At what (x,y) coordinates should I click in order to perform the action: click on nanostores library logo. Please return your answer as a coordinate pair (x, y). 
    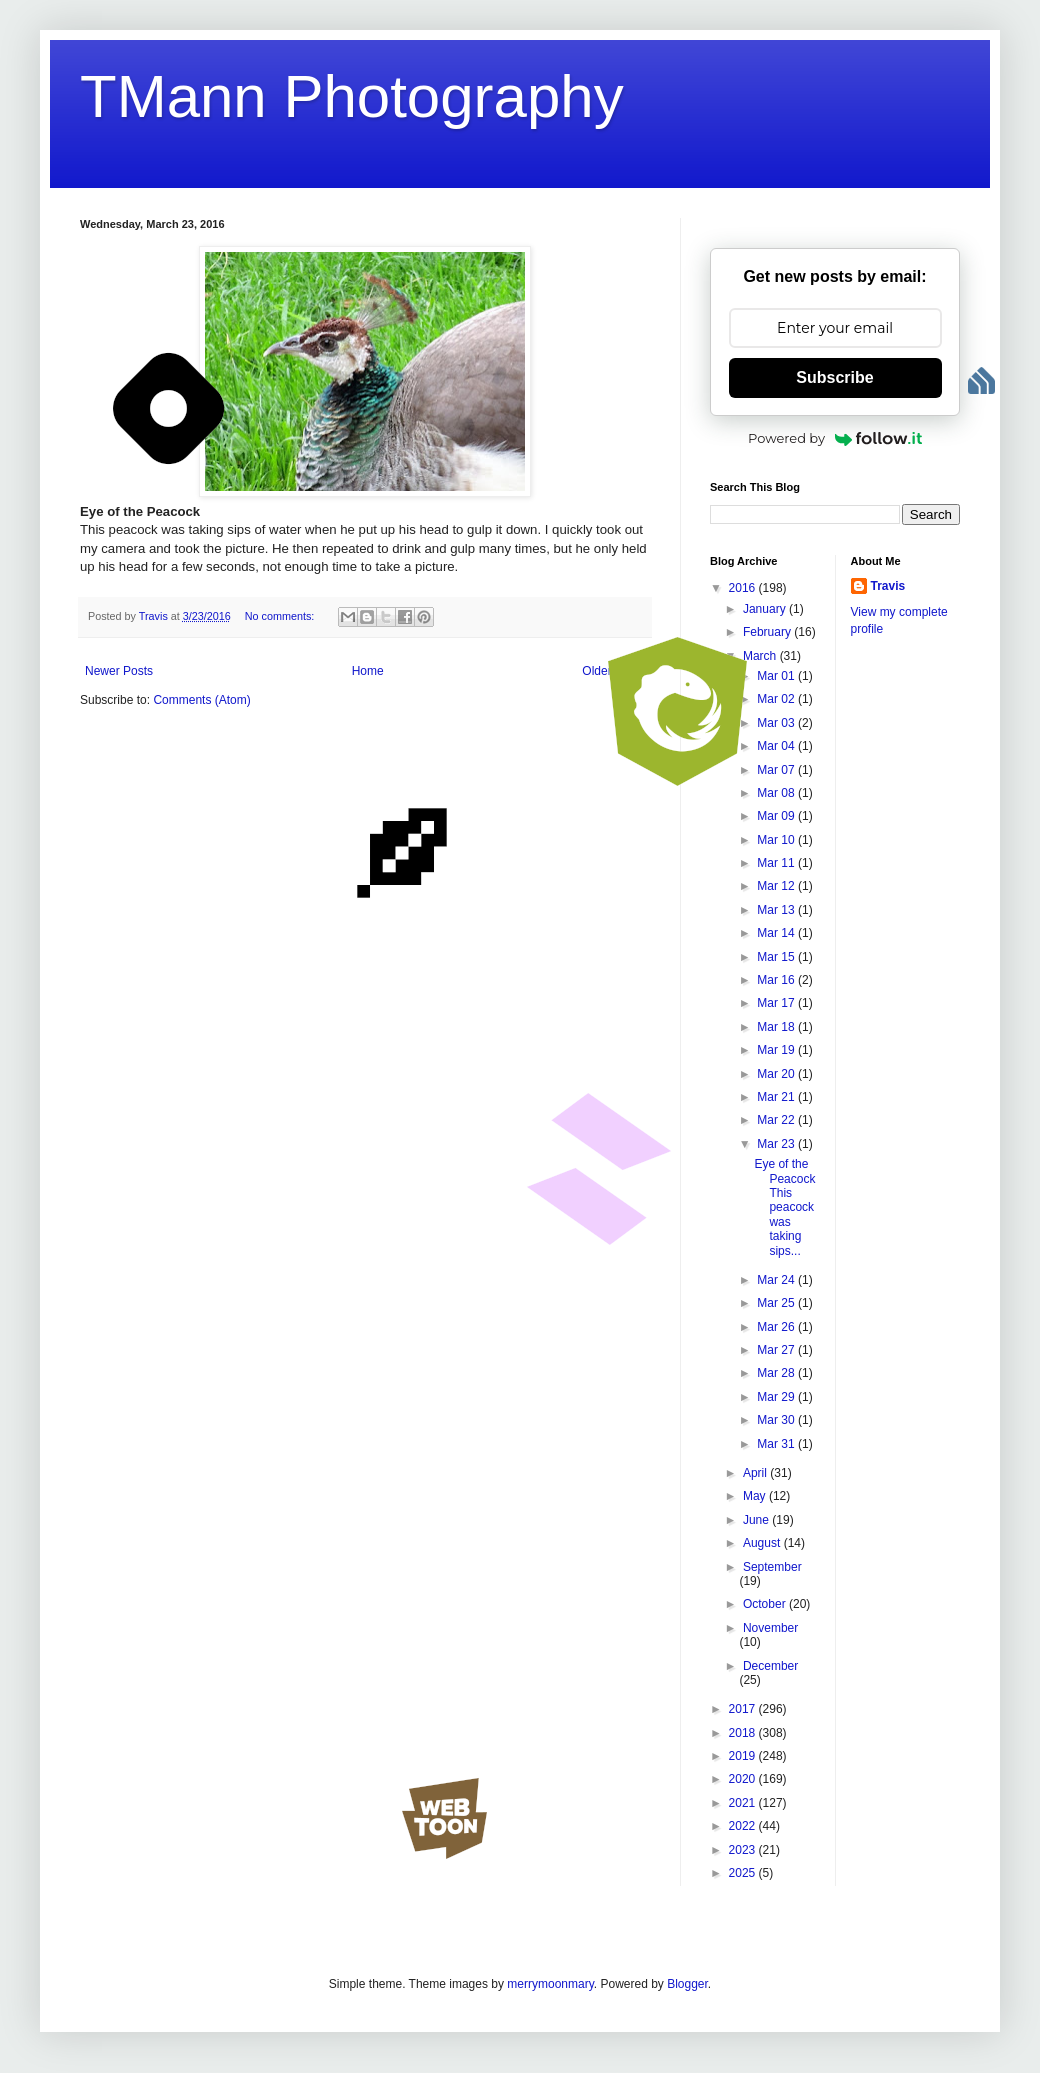
    Looking at the image, I should click on (599, 1169).